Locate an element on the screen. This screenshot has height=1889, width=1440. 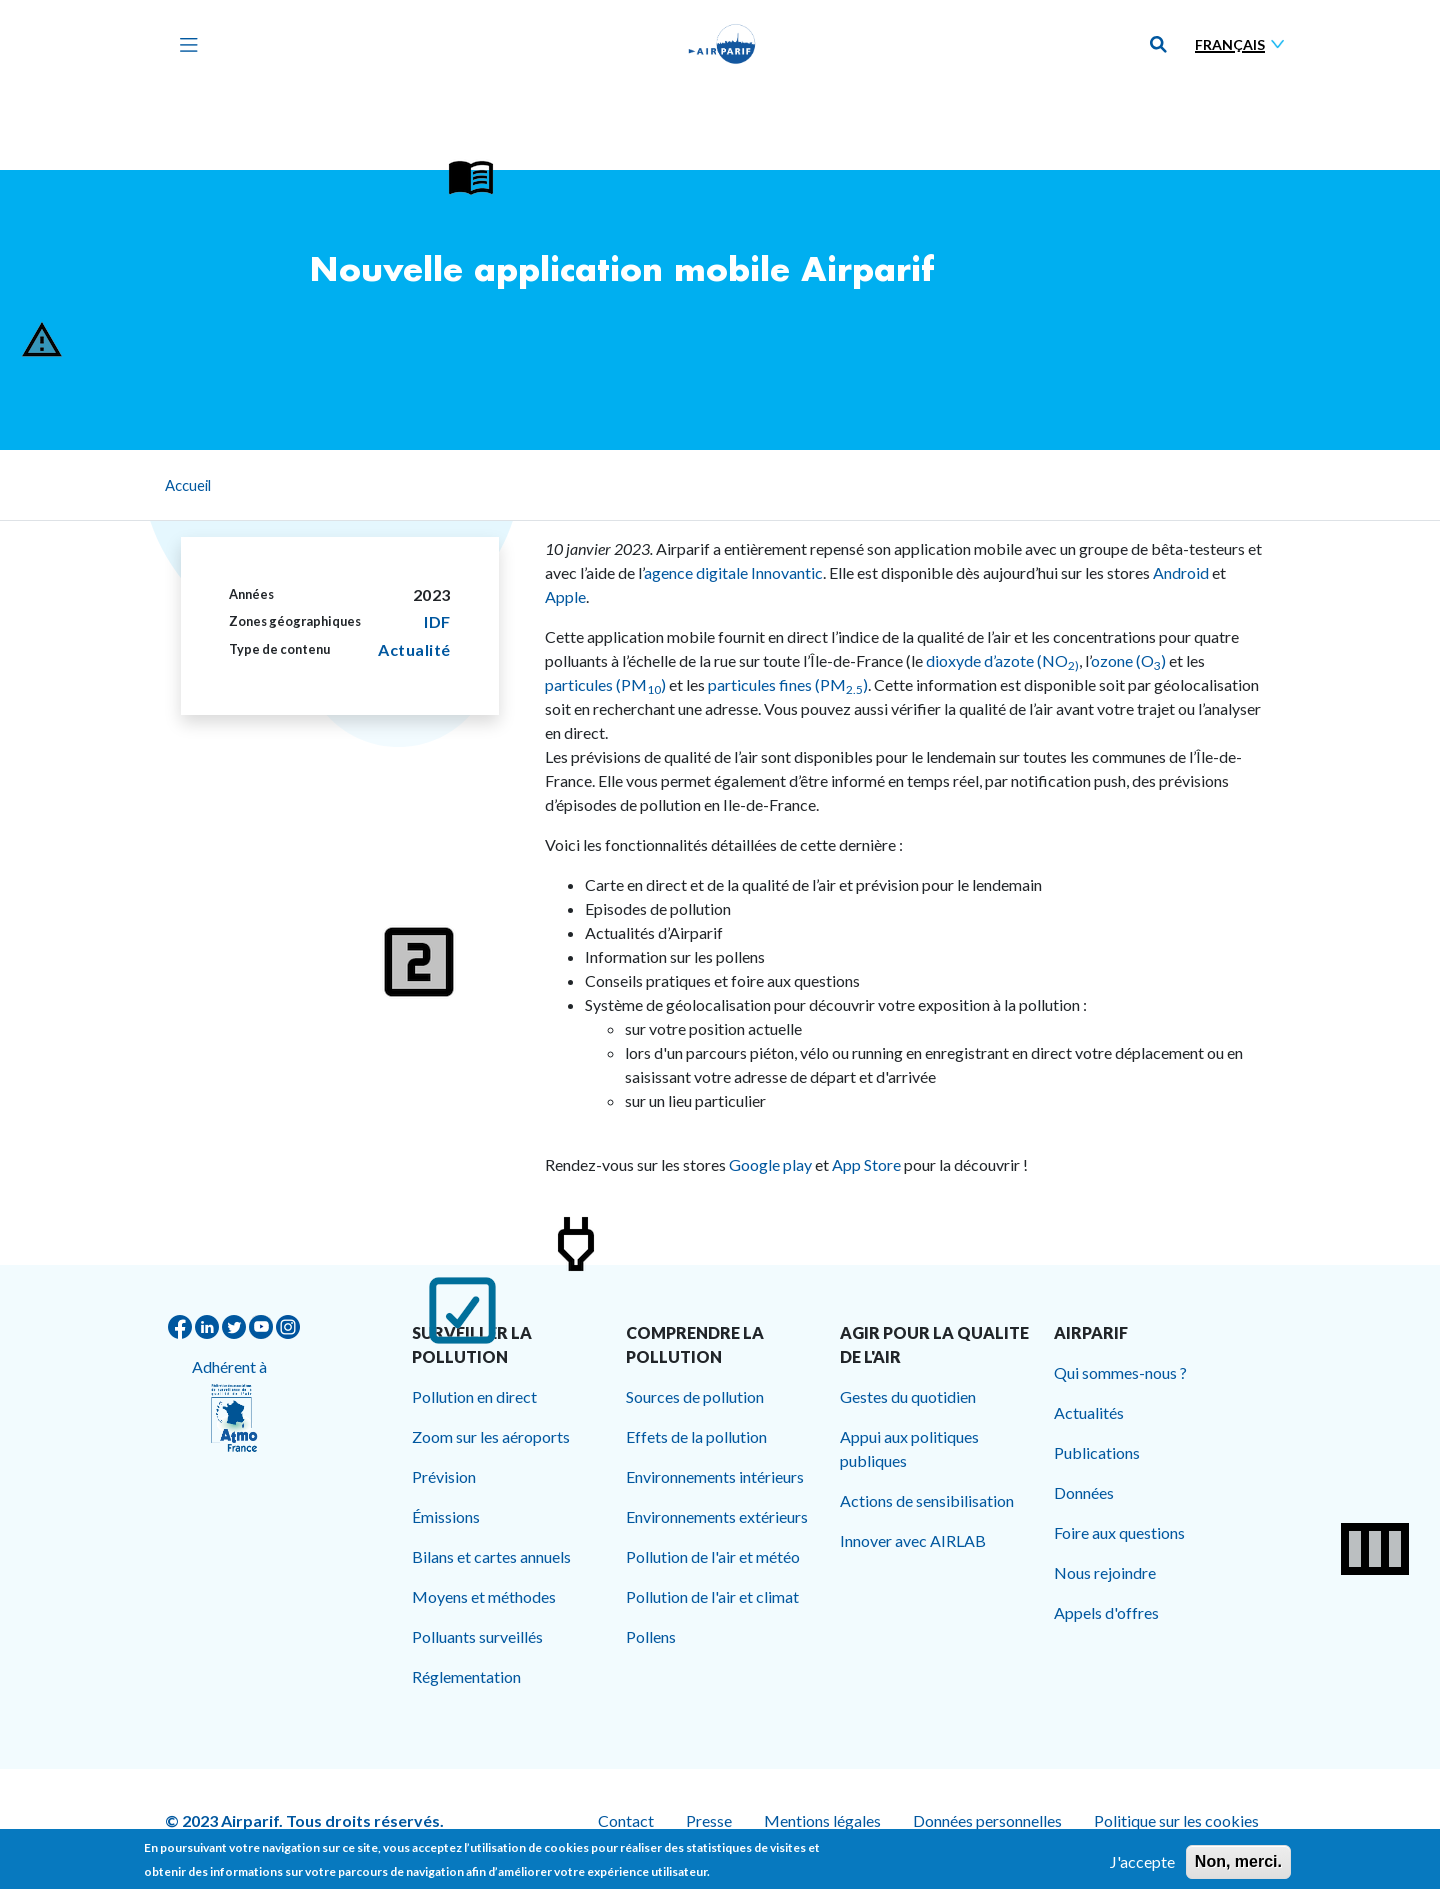
indicates step two in a multi-step process is located at coordinates (419, 962).